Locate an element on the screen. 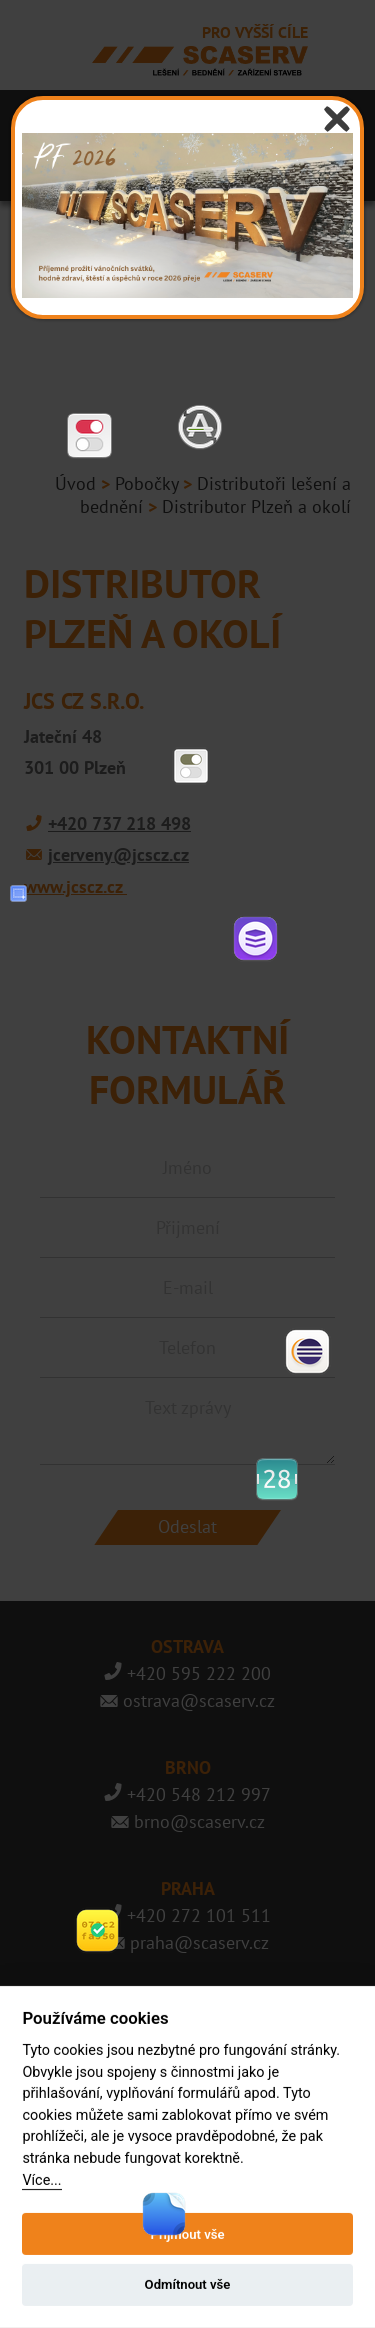  open gnome tweaks application is located at coordinates (191, 766).